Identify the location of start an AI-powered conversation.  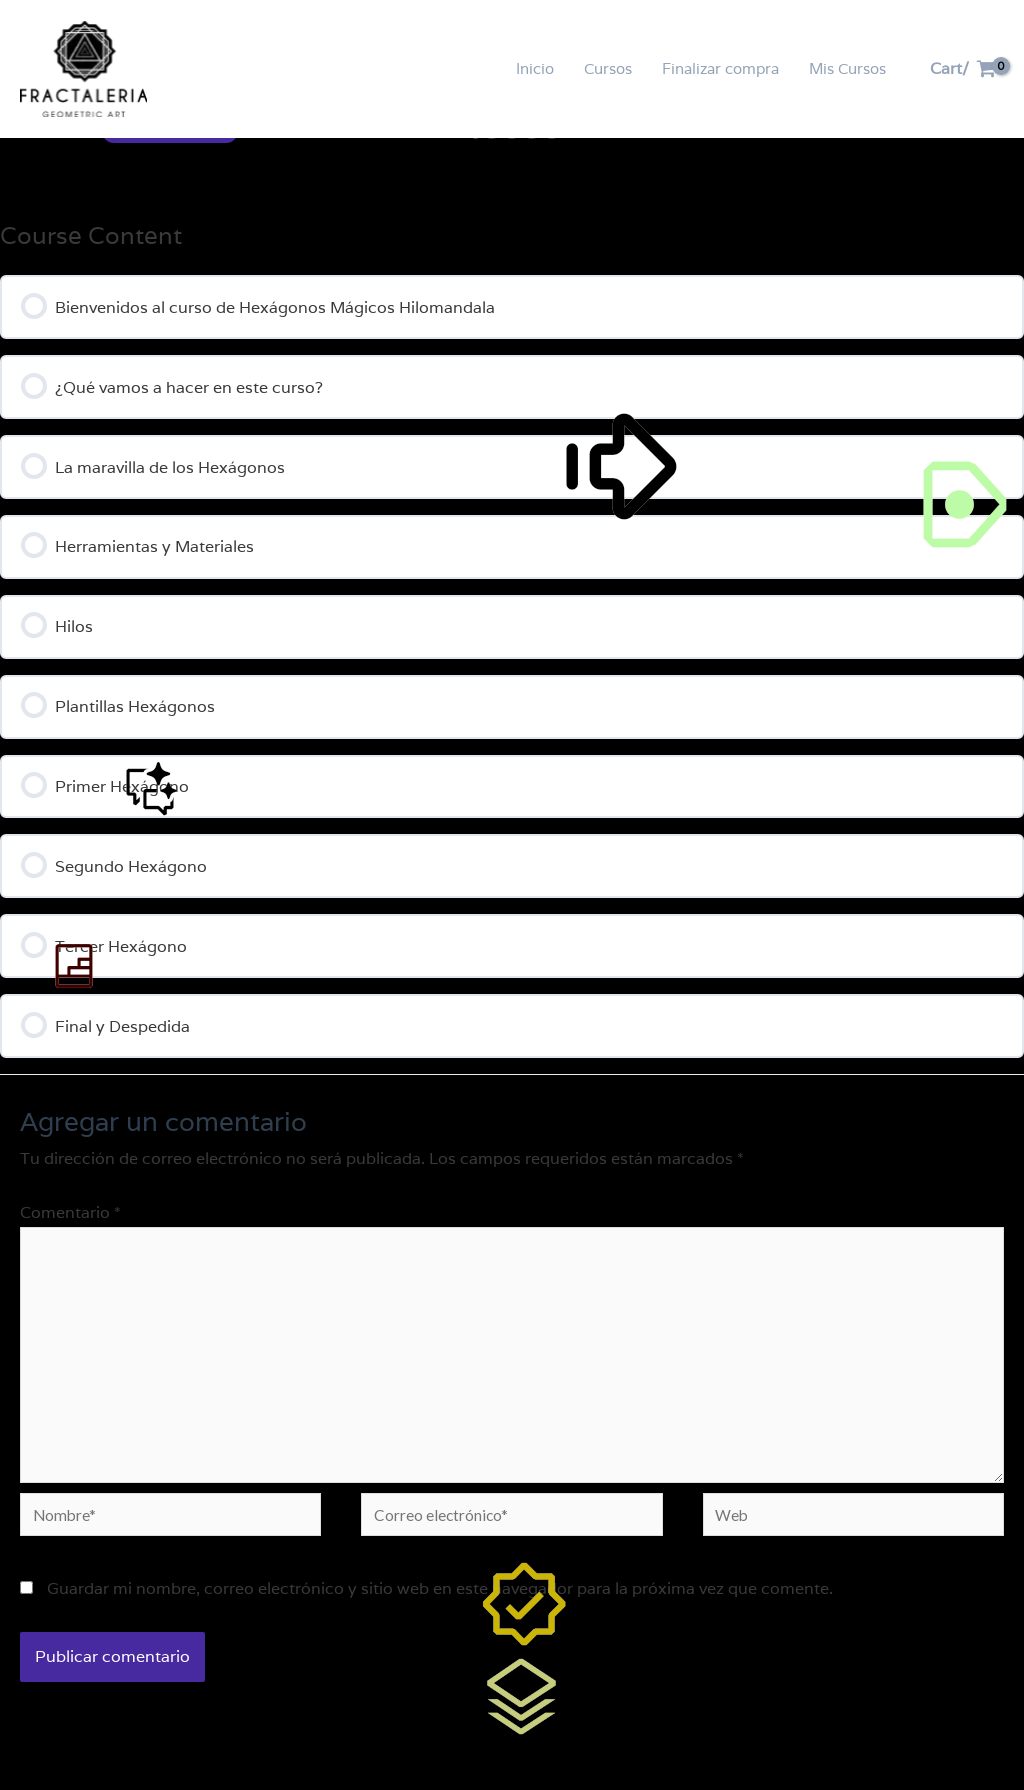
(150, 789).